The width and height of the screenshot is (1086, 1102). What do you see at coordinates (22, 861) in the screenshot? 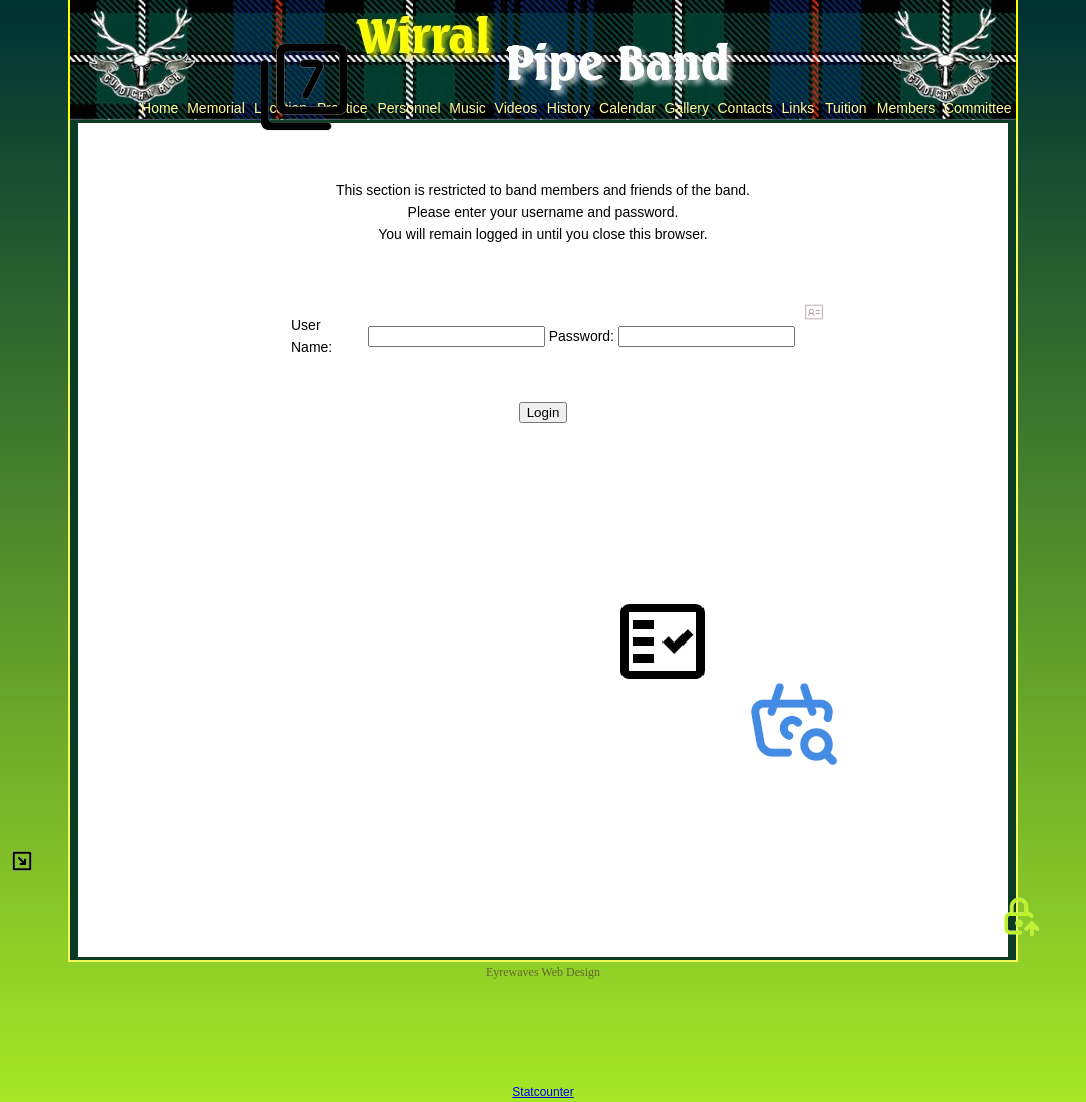
I see `navigate to the bottom-right section` at bounding box center [22, 861].